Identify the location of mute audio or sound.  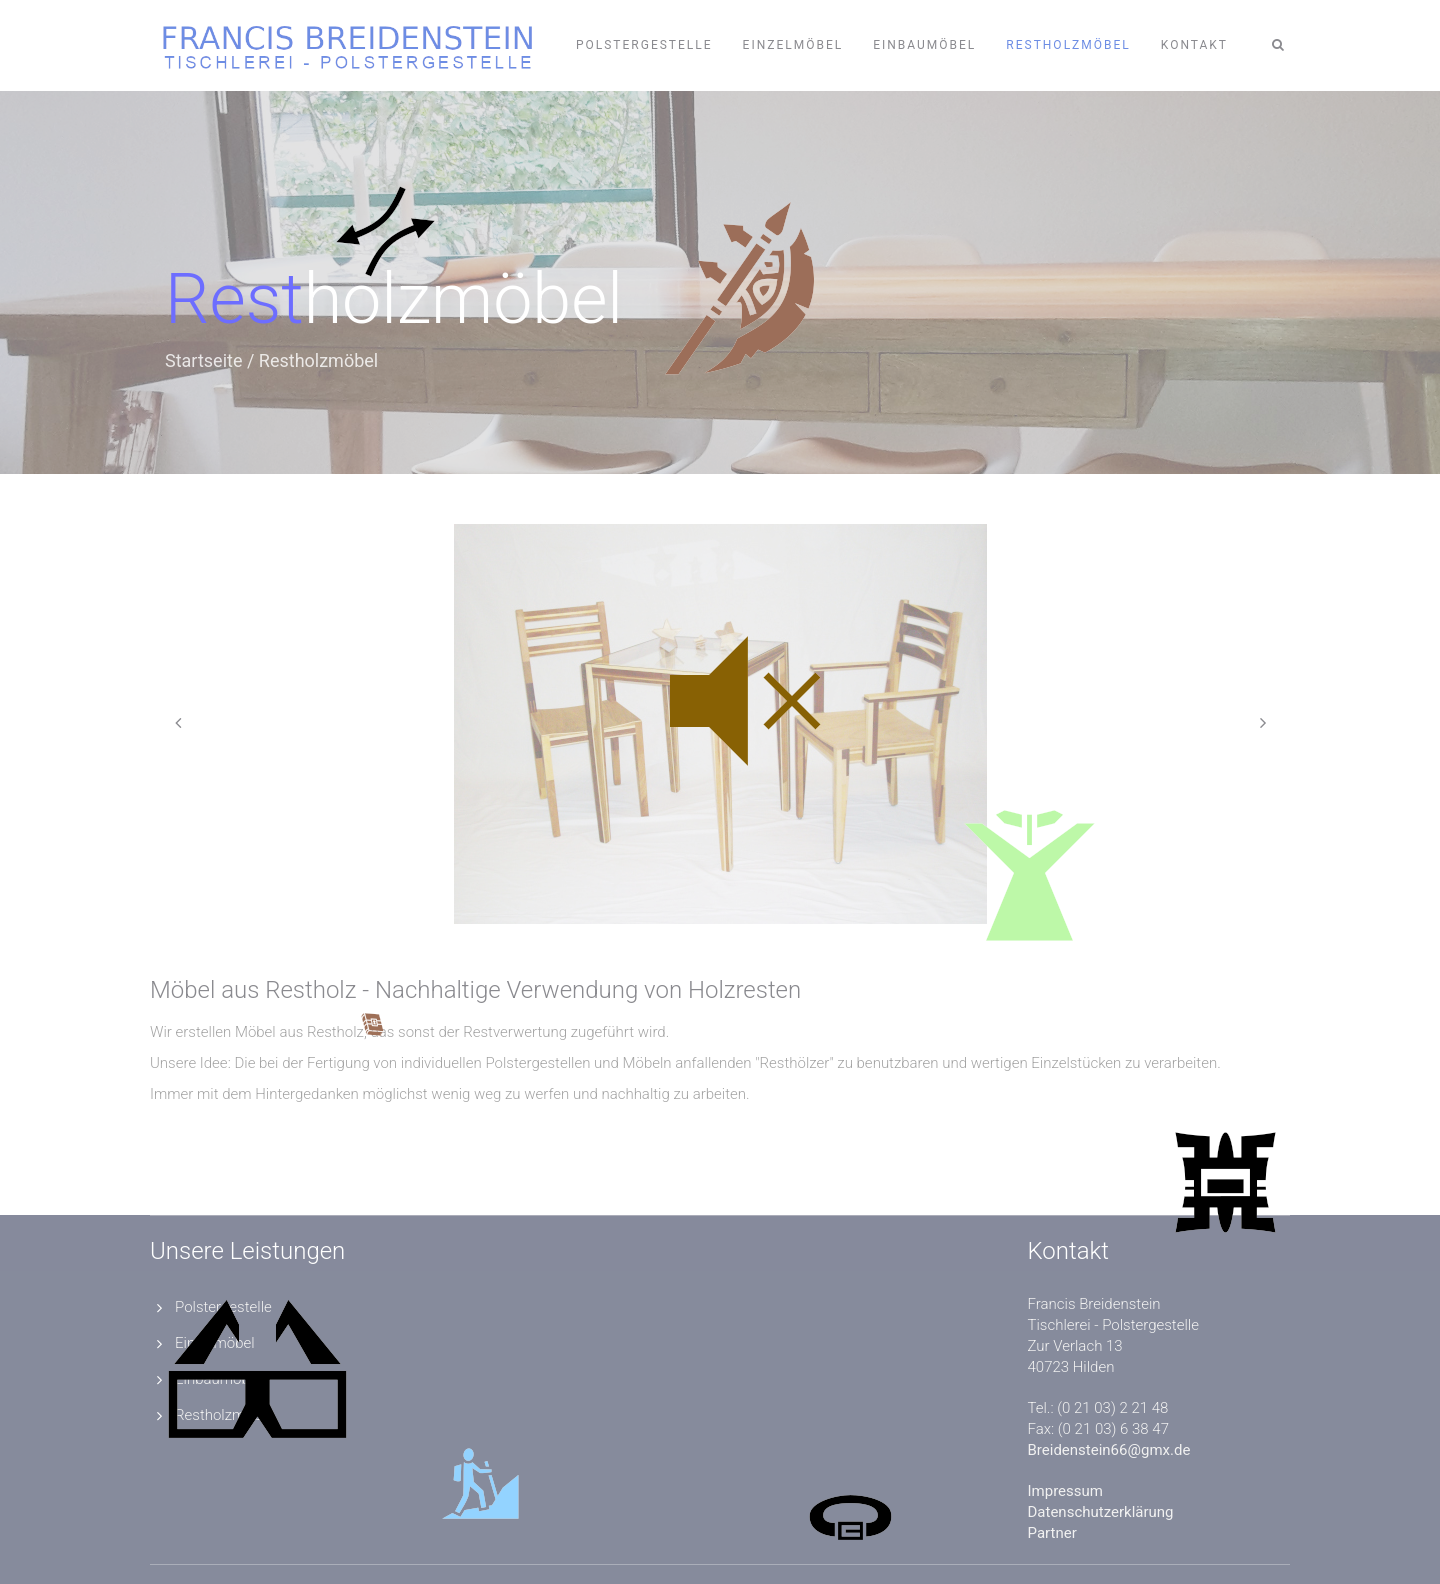
(740, 701).